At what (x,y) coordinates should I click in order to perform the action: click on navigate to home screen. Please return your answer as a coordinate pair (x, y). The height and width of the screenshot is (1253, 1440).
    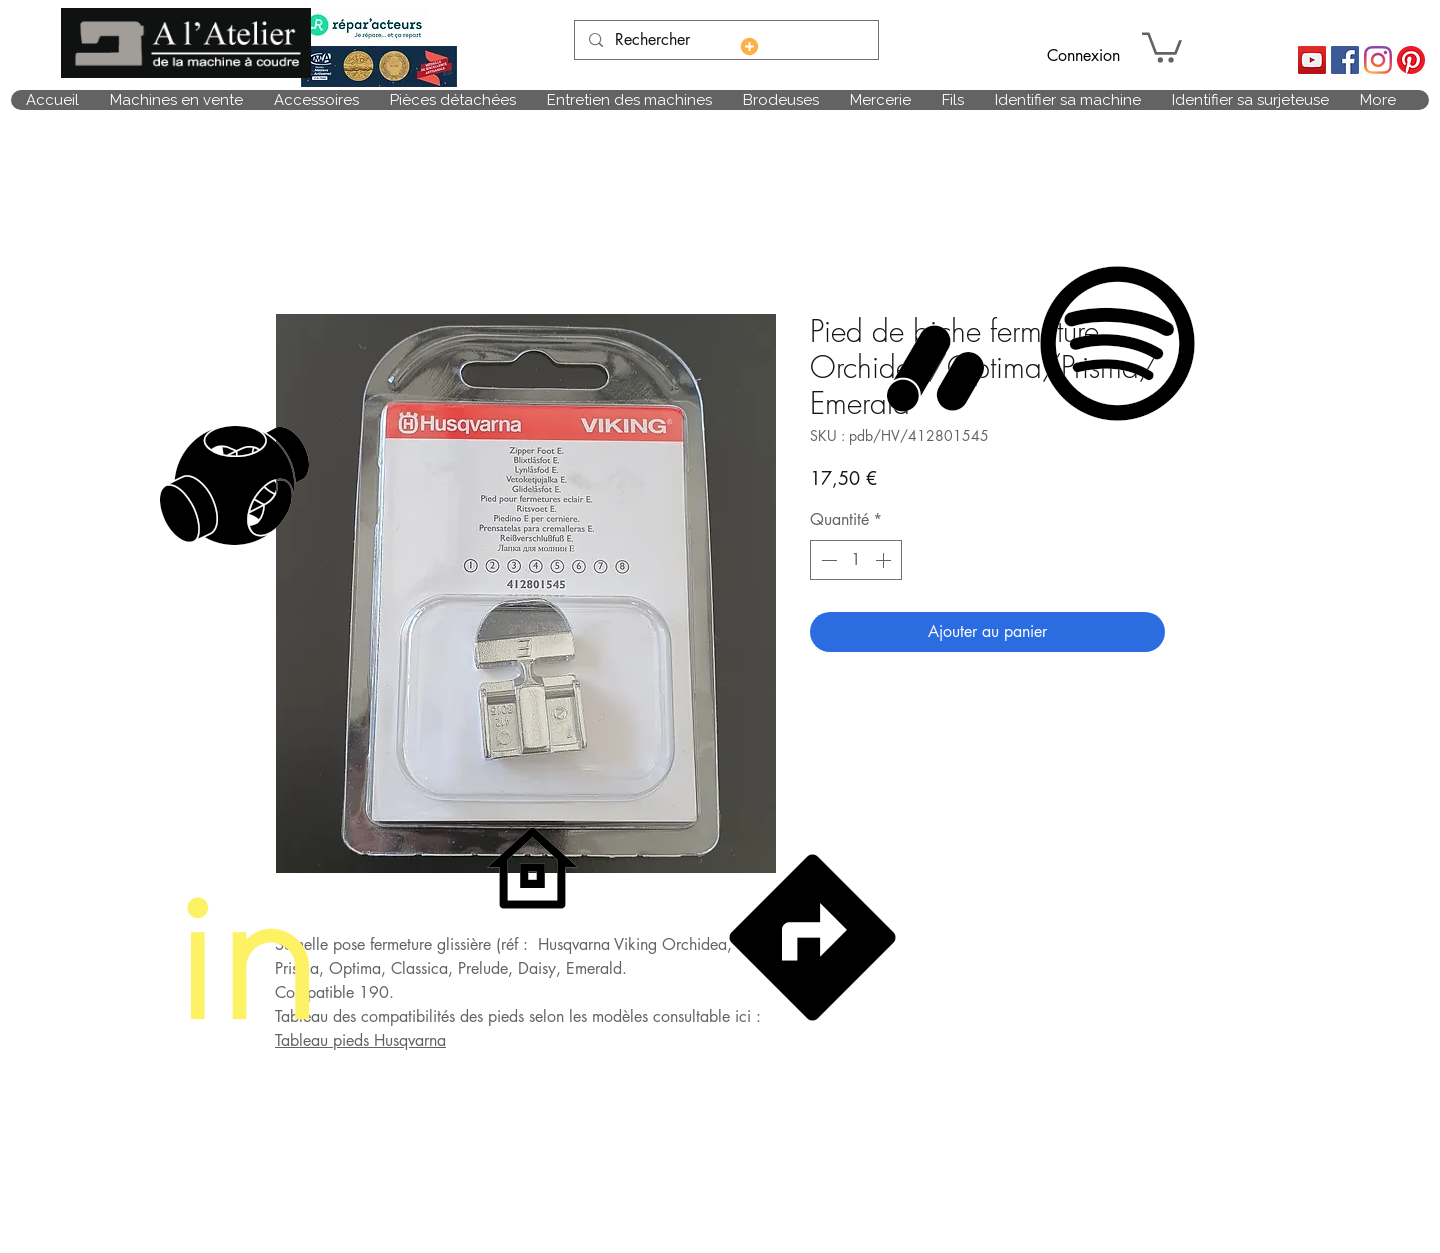
    Looking at the image, I should click on (532, 871).